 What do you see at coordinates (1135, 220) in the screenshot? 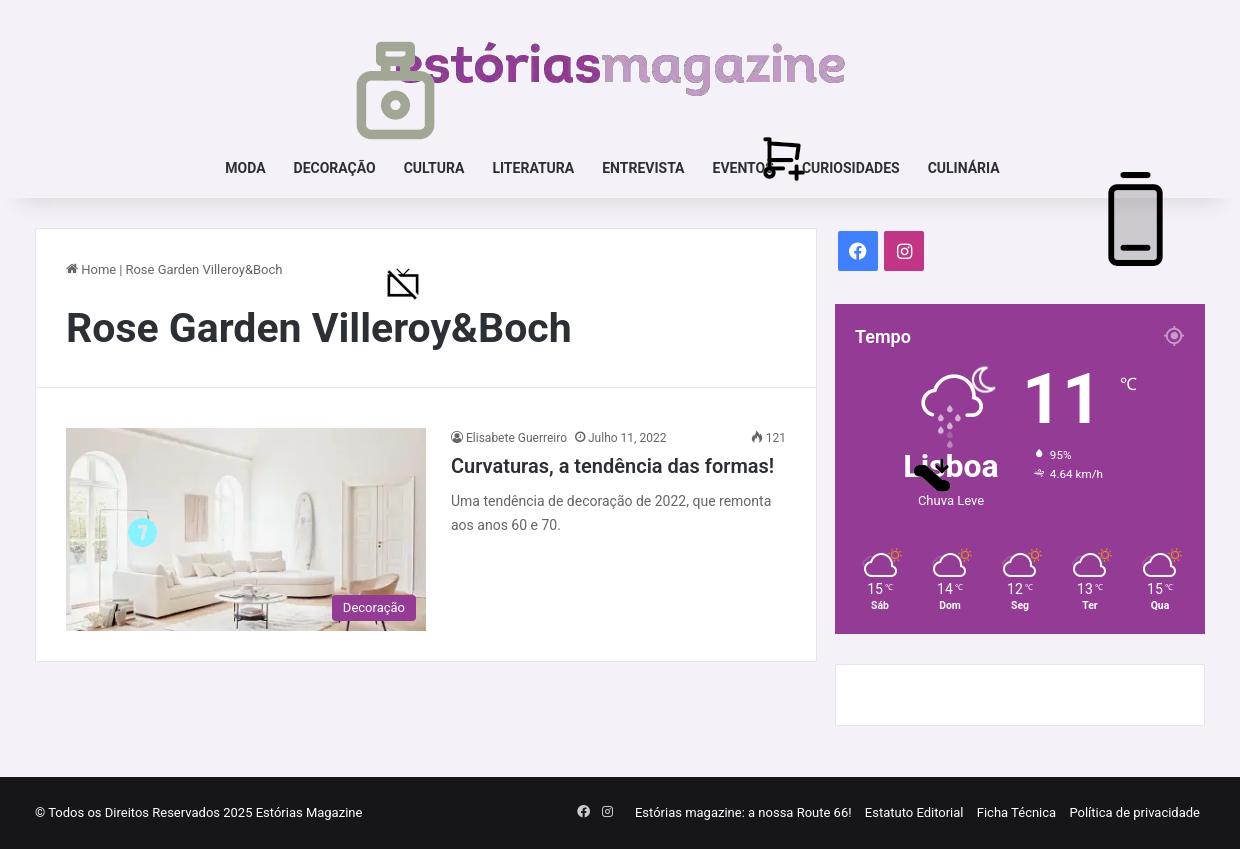
I see `indicates low battery level` at bounding box center [1135, 220].